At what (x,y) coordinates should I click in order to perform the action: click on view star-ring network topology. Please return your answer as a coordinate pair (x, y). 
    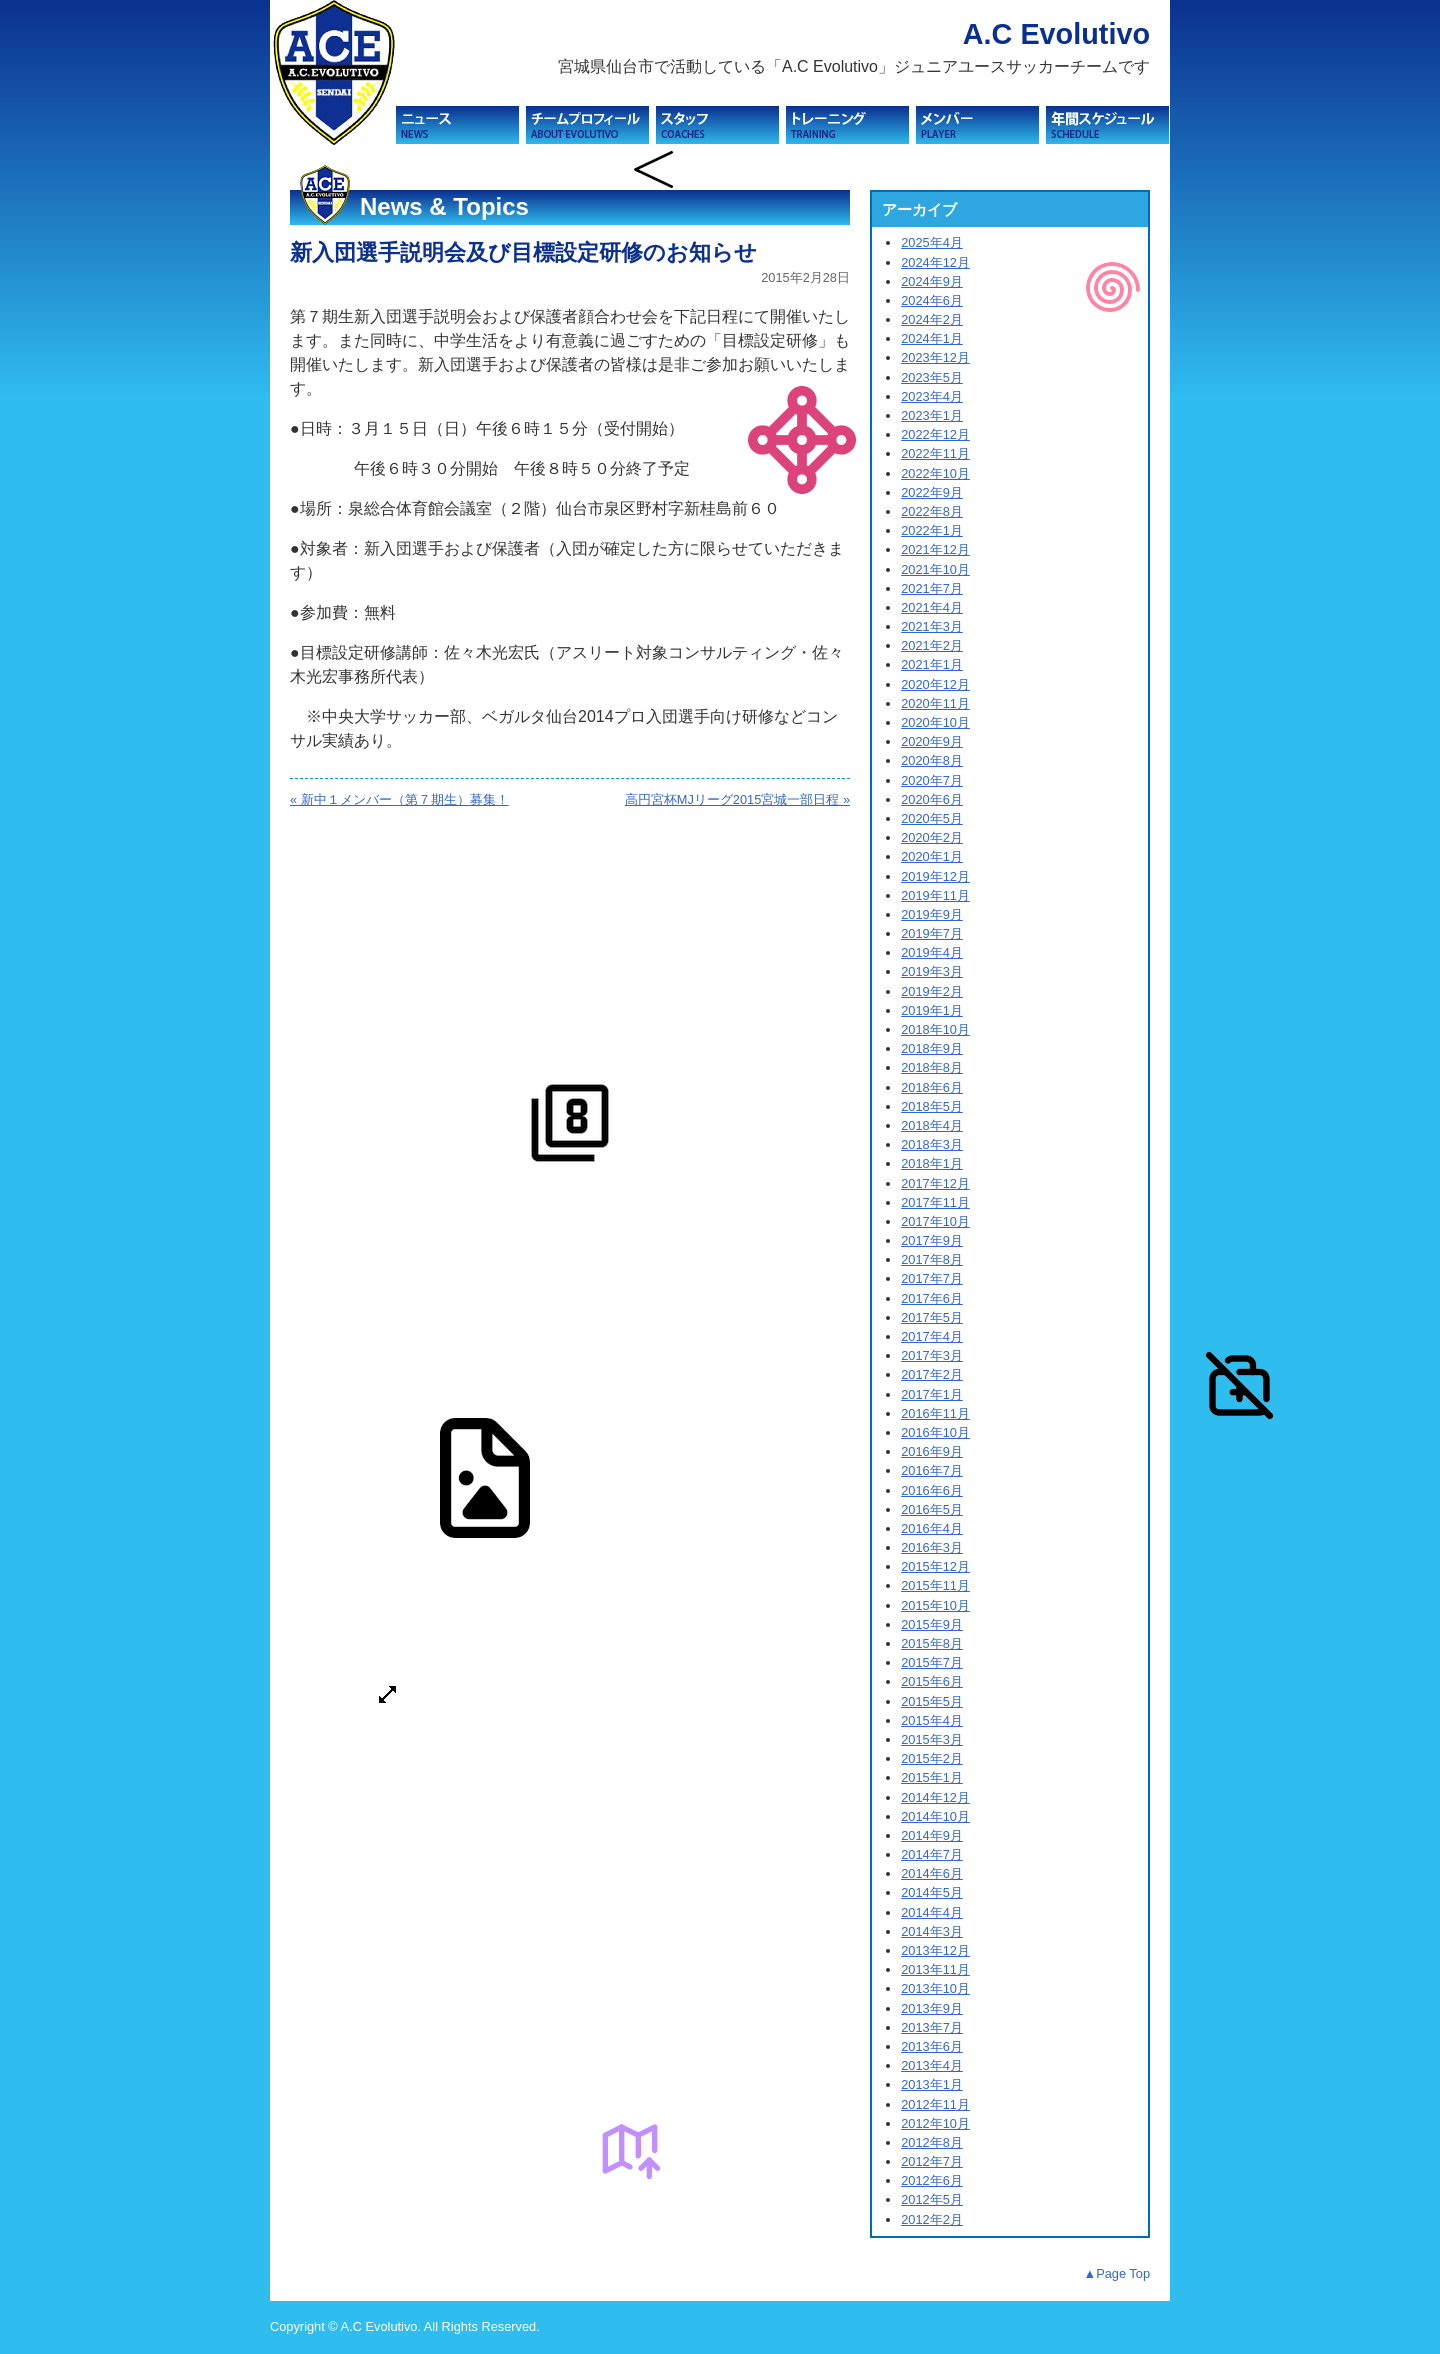
    Looking at the image, I should click on (802, 440).